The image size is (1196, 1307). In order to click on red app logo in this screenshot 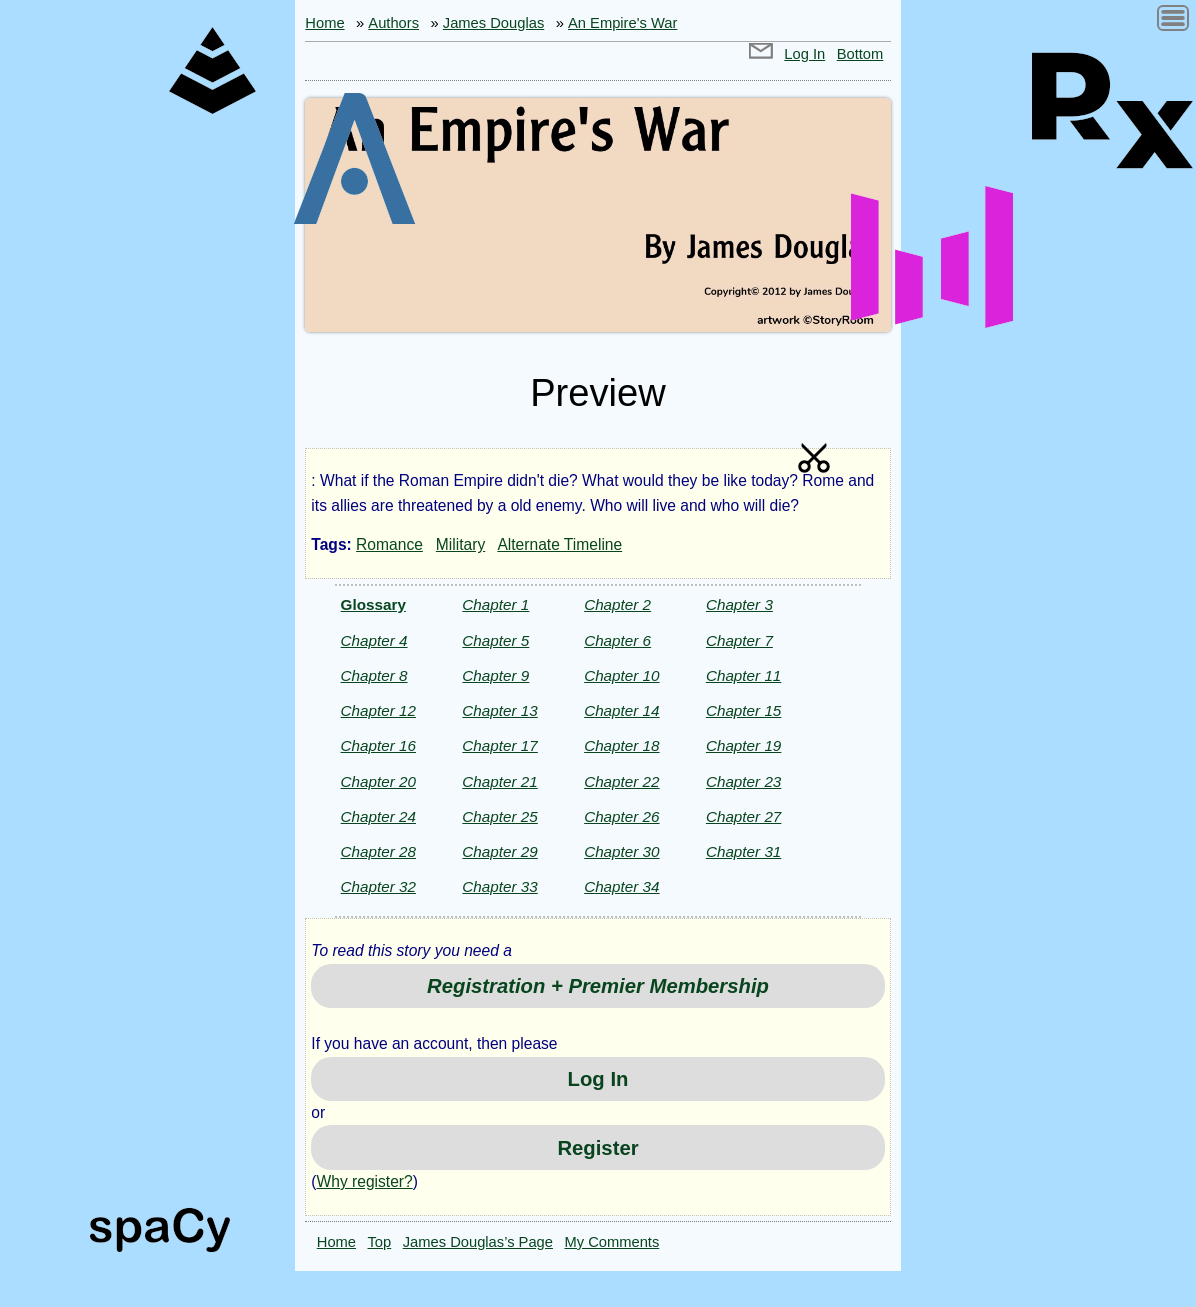, I will do `click(212, 70)`.